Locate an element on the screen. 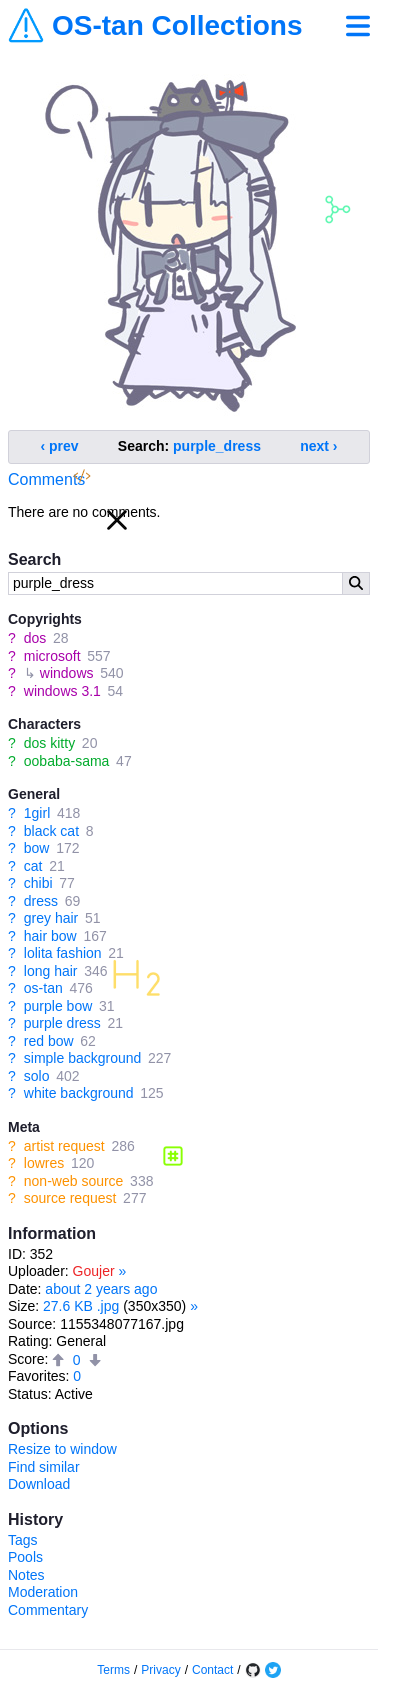  access AI model settings is located at coordinates (337, 209).